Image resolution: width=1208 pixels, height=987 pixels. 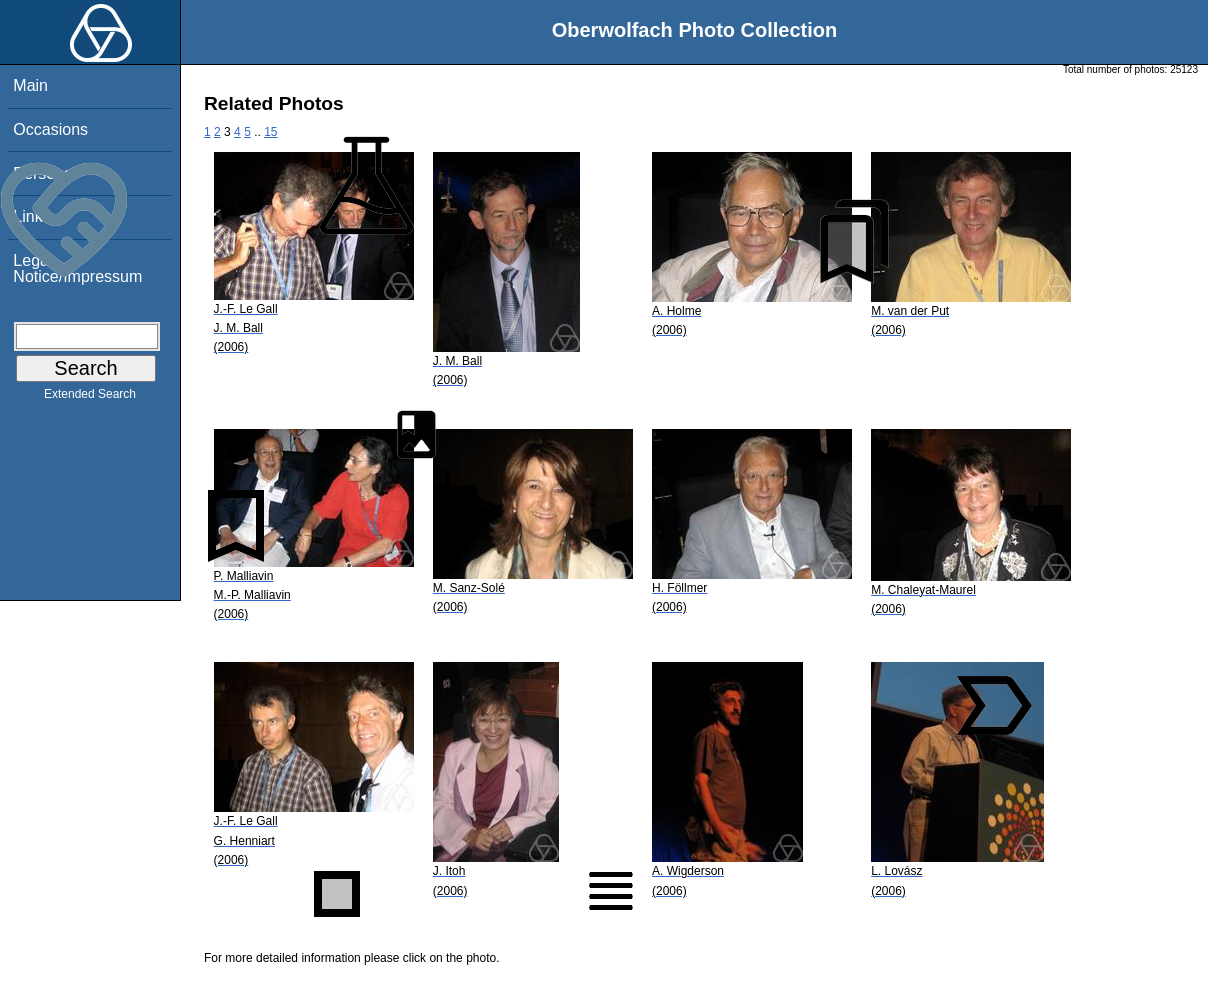 I want to click on access laboratory or science features, so click(x=366, y=187).